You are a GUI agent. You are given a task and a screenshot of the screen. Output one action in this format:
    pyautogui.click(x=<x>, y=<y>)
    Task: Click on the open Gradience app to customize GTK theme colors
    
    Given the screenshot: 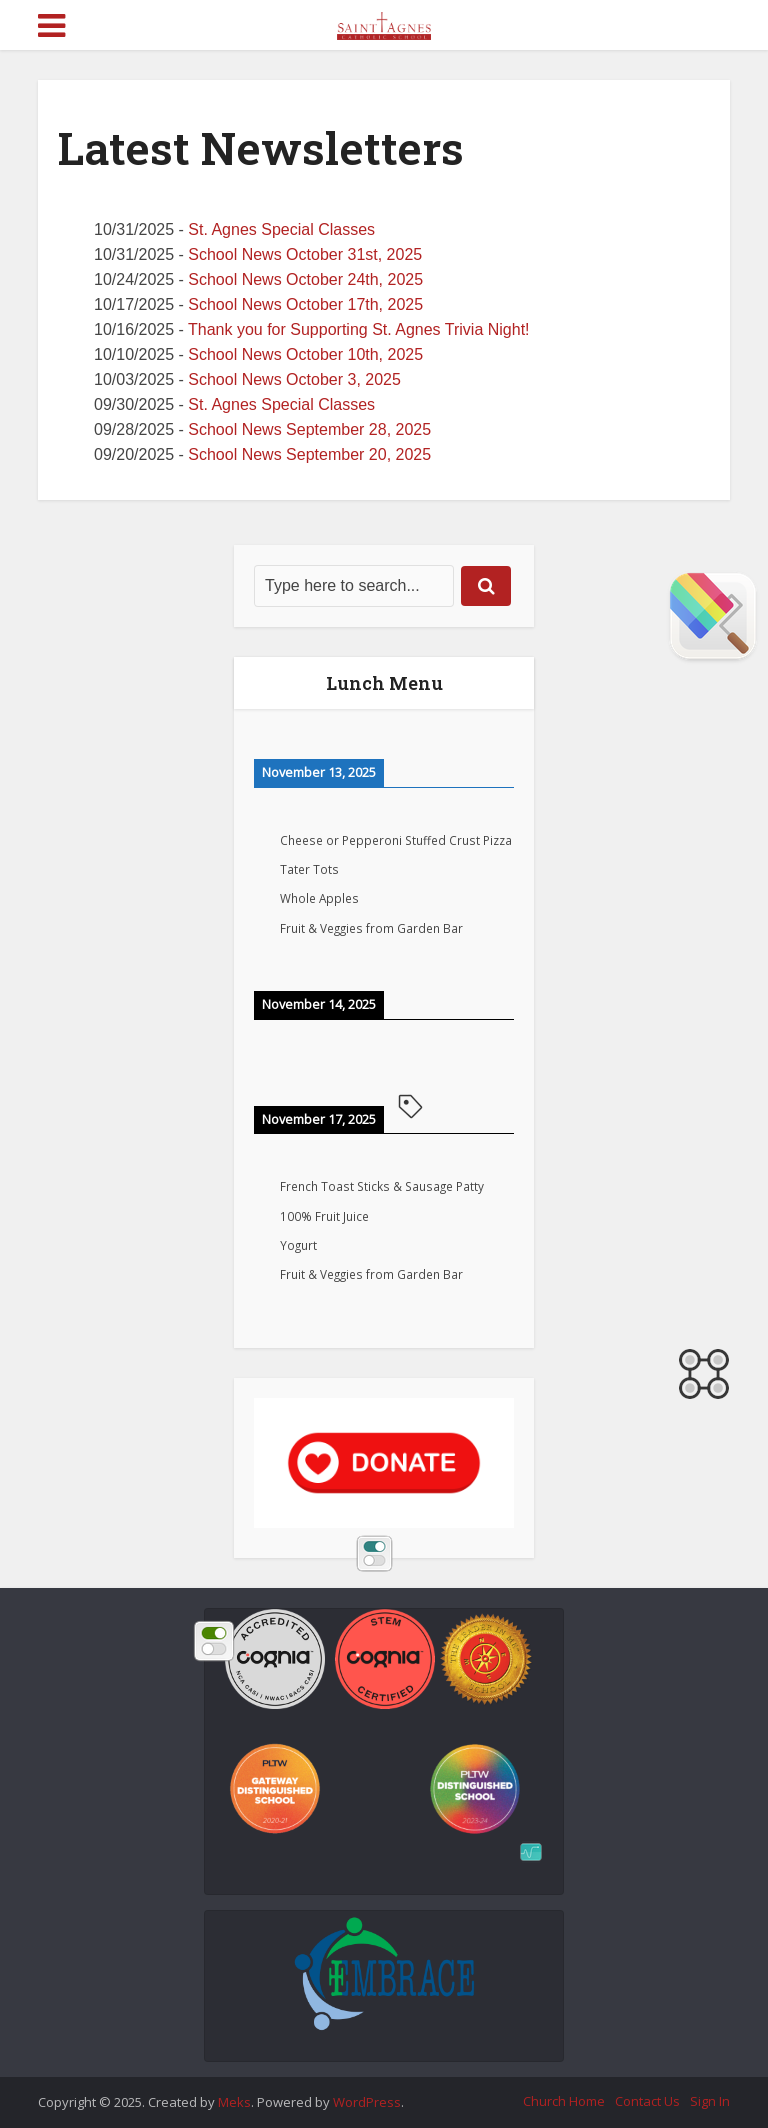 What is the action you would take?
    pyautogui.click(x=713, y=616)
    